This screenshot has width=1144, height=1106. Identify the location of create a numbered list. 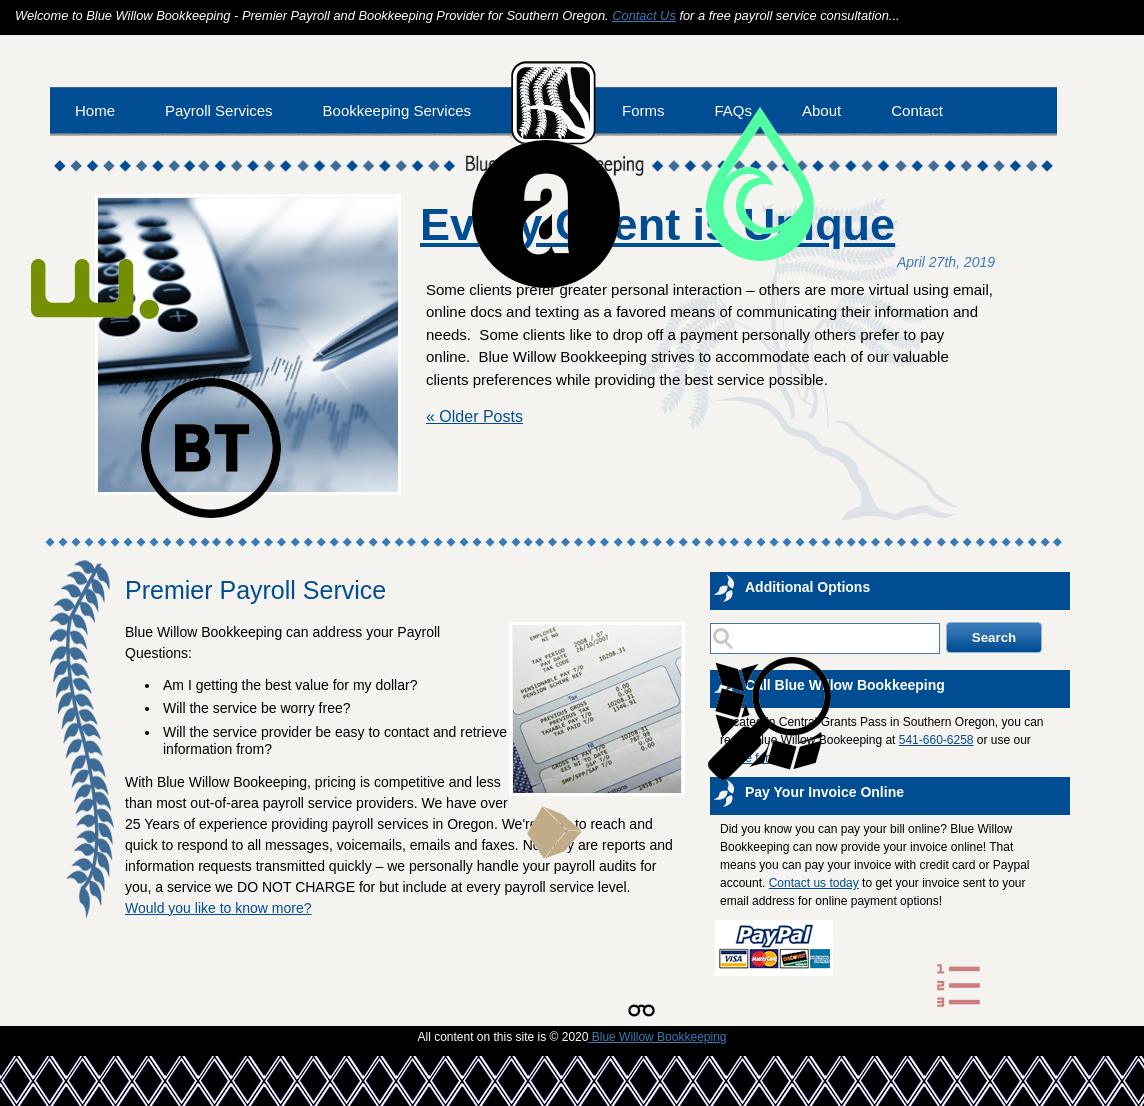
(958, 985).